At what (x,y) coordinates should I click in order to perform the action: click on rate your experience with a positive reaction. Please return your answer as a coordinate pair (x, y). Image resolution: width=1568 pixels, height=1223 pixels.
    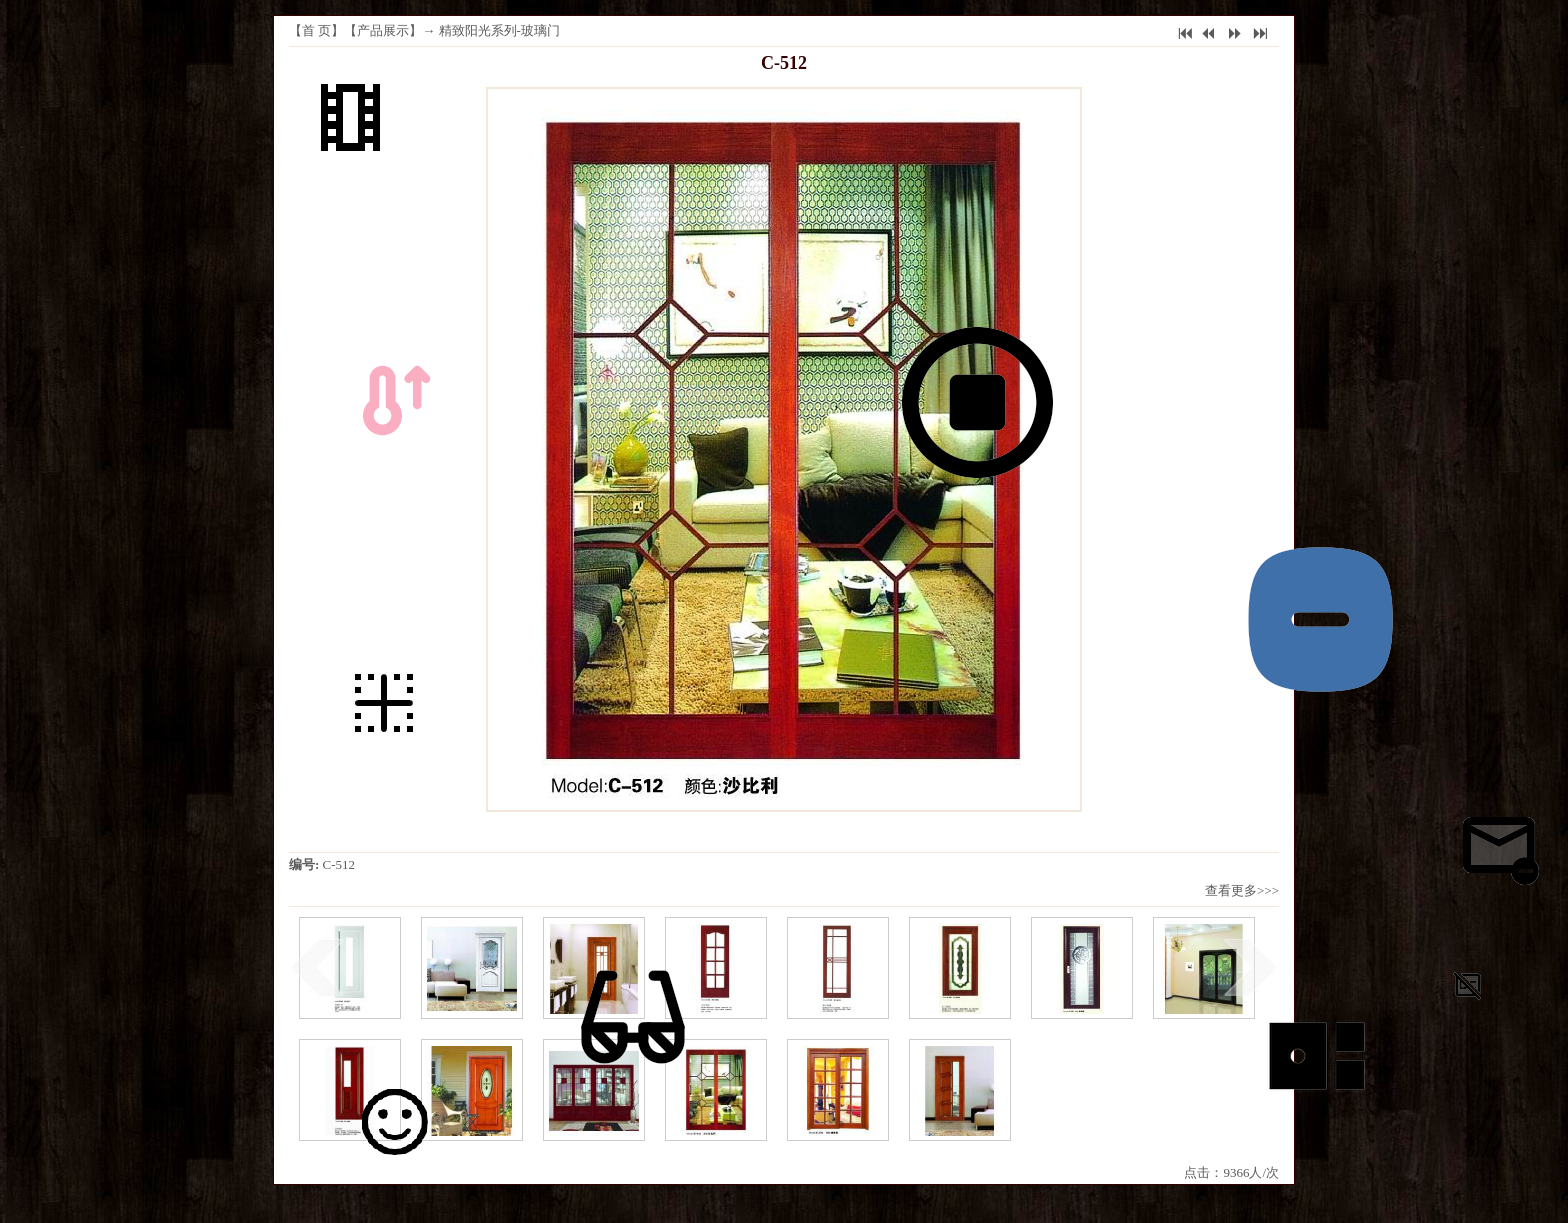
    Looking at the image, I should click on (395, 1122).